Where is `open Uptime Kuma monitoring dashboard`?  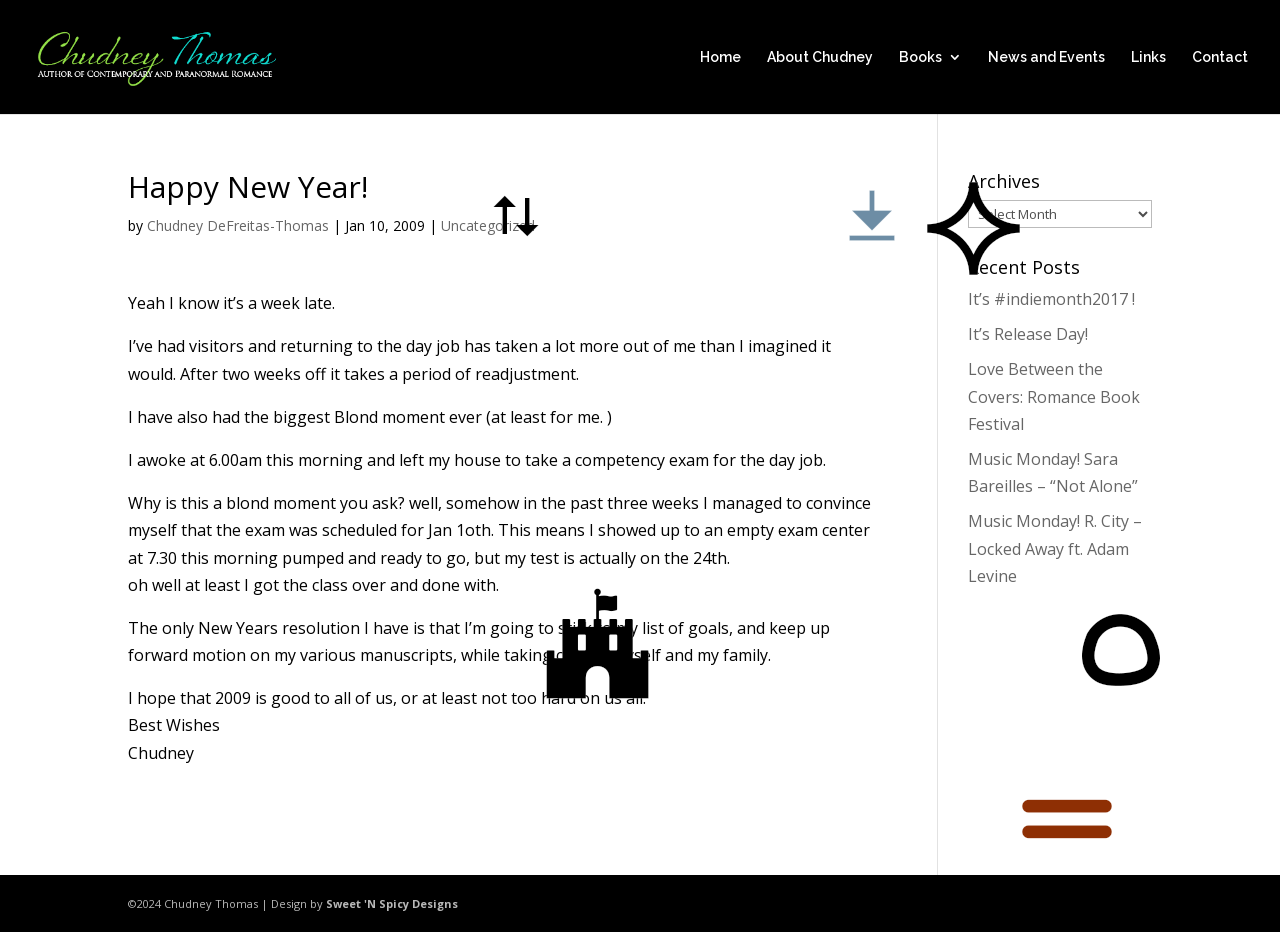
open Uptime Kuma monitoring dashboard is located at coordinates (1121, 650).